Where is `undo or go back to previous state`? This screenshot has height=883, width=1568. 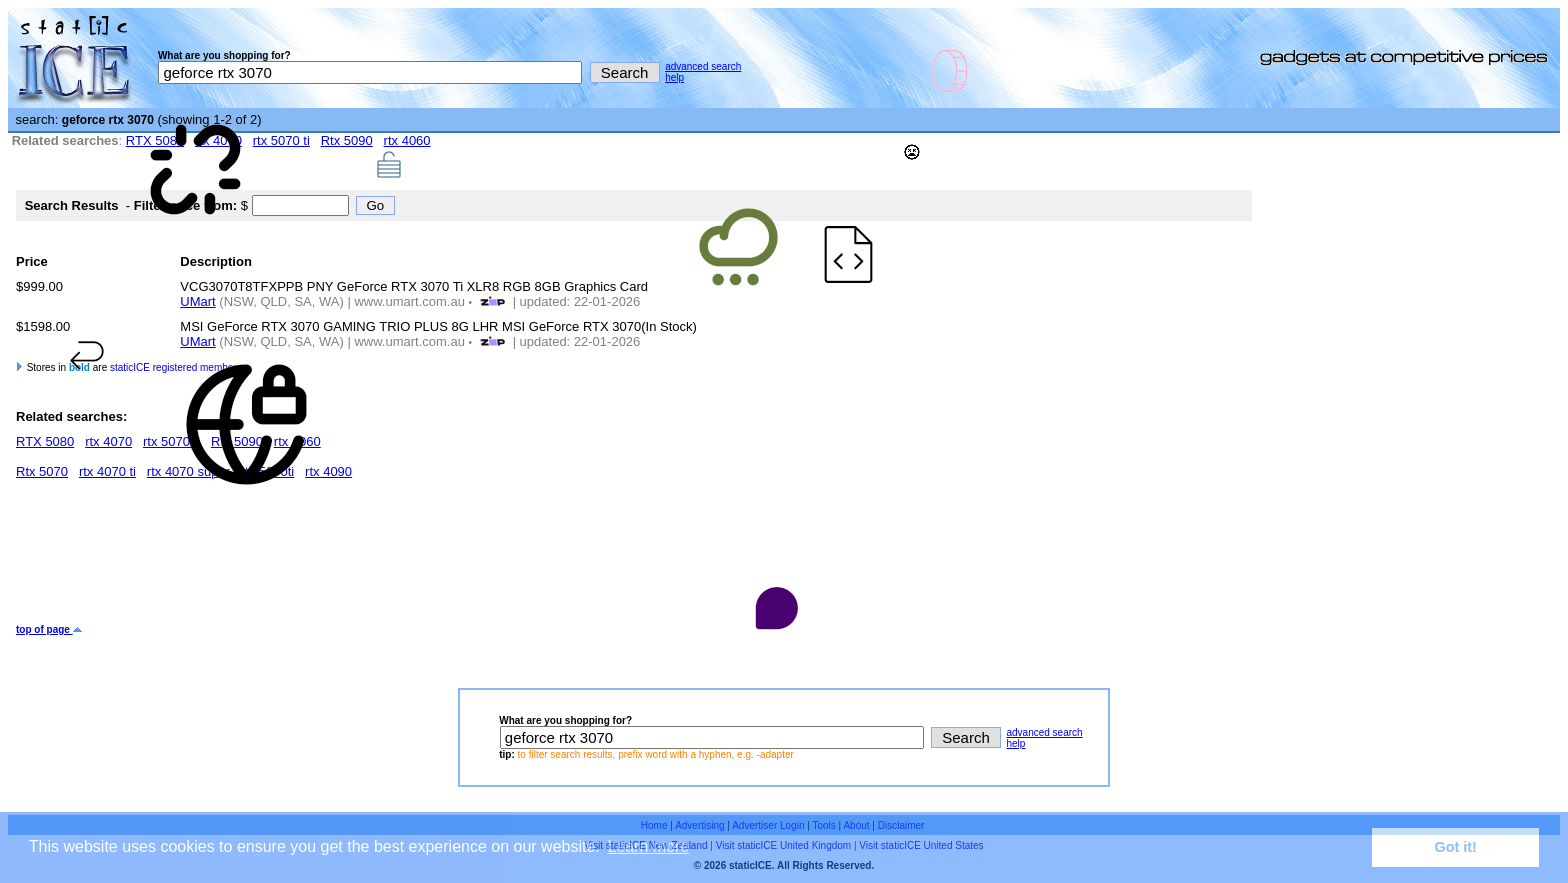 undo or go back to previous state is located at coordinates (87, 354).